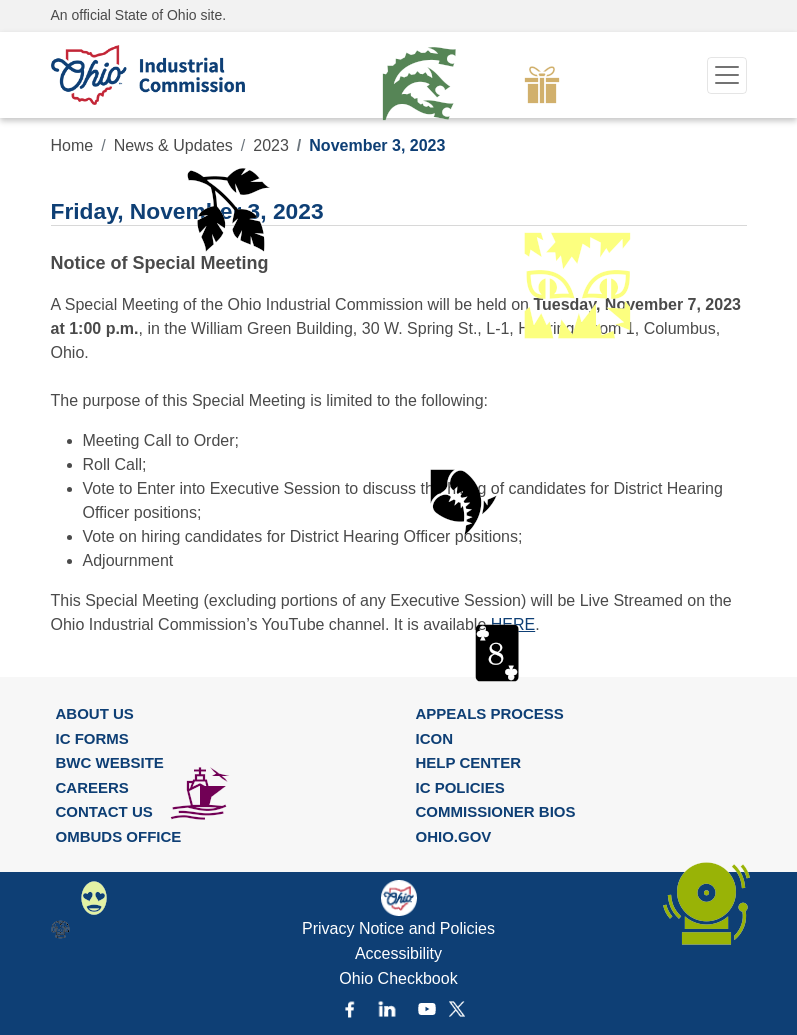 The width and height of the screenshot is (797, 1035). Describe the element at coordinates (419, 83) in the screenshot. I see `select hydra creature or monster type` at that location.